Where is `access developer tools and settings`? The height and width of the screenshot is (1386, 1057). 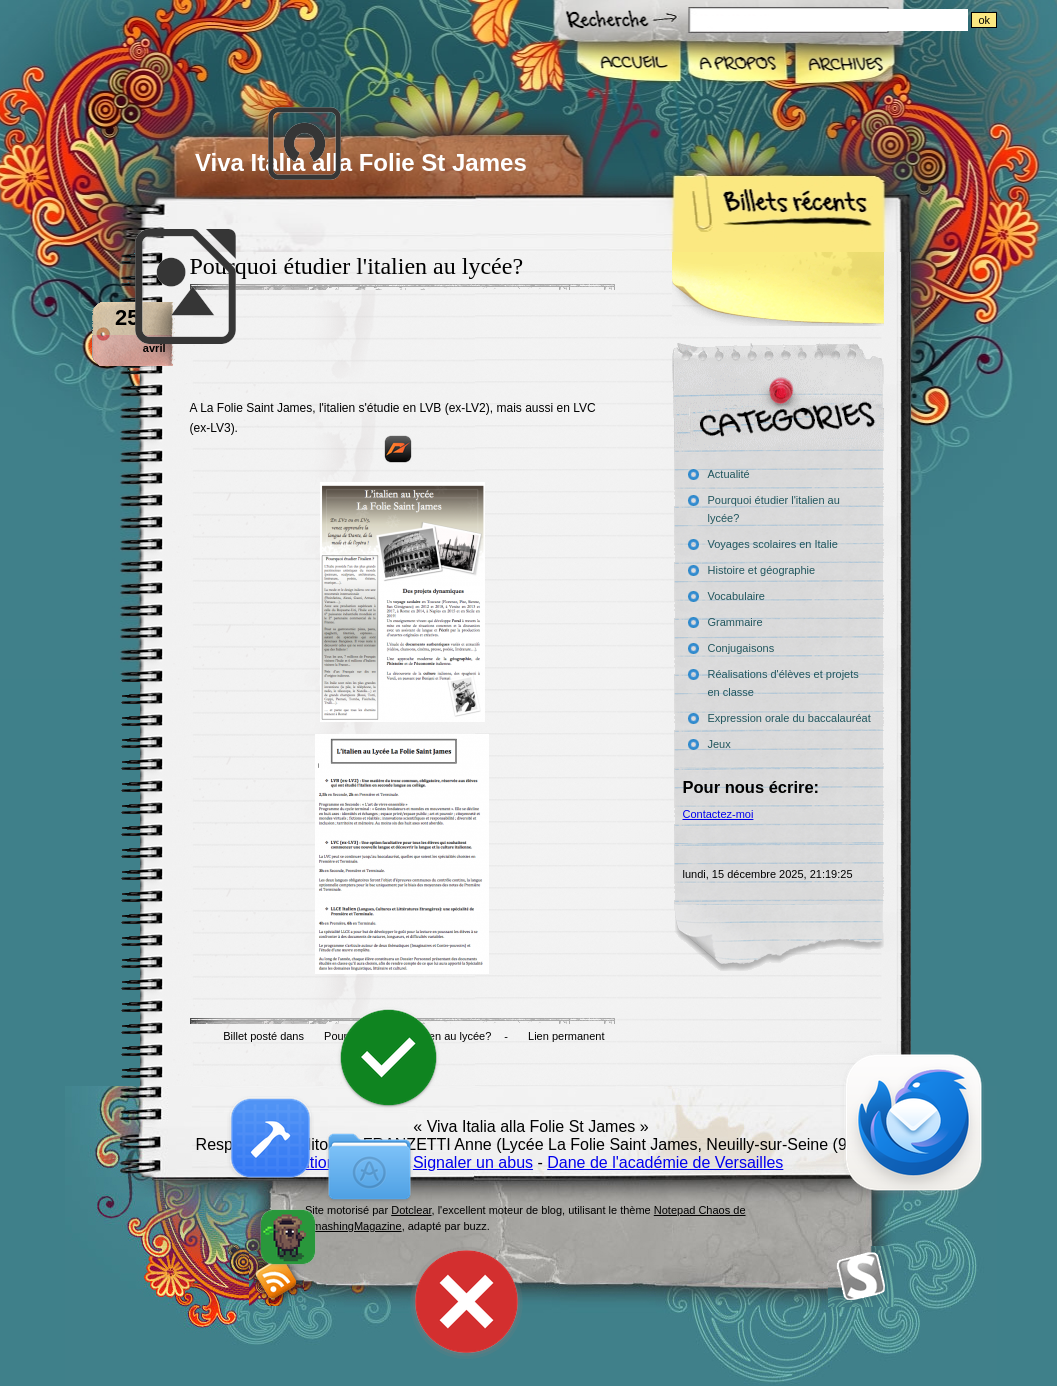 access developer tools and settings is located at coordinates (270, 1139).